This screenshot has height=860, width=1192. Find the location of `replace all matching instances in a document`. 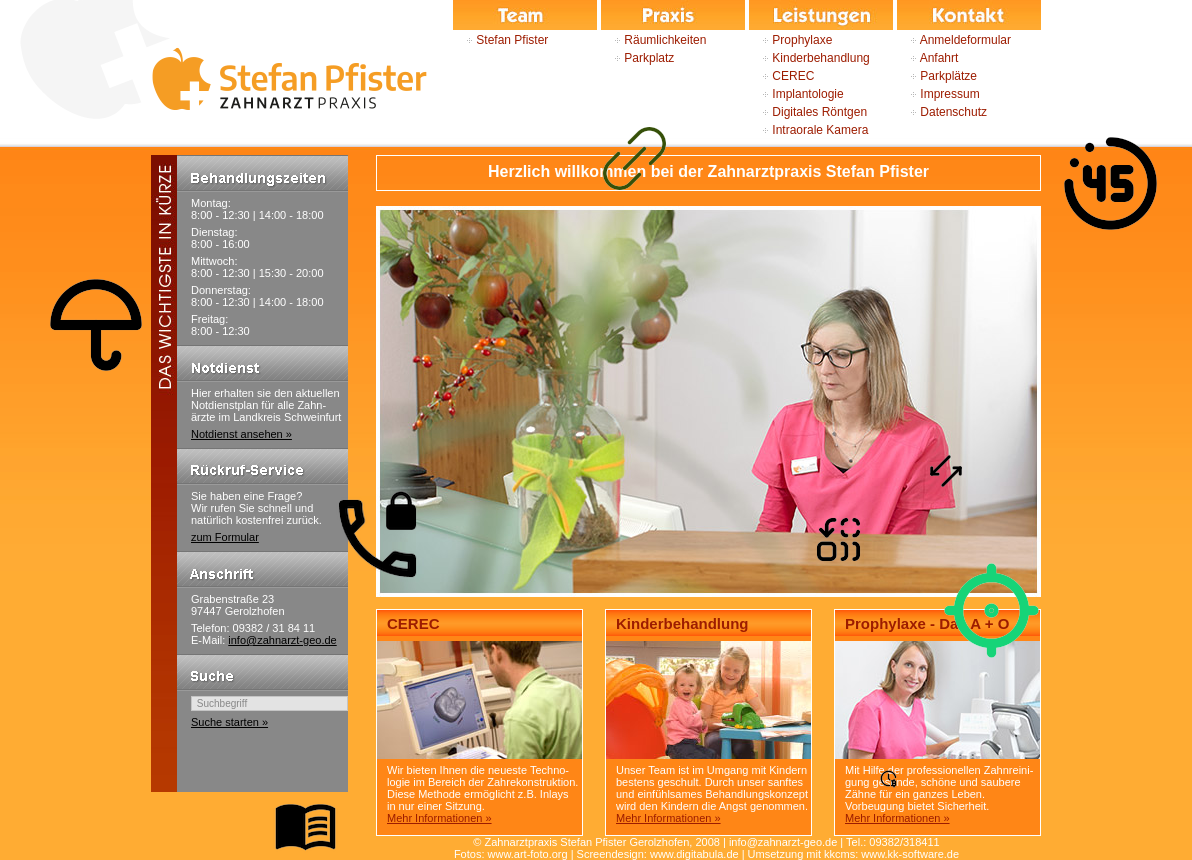

replace all matching instances in a document is located at coordinates (838, 539).